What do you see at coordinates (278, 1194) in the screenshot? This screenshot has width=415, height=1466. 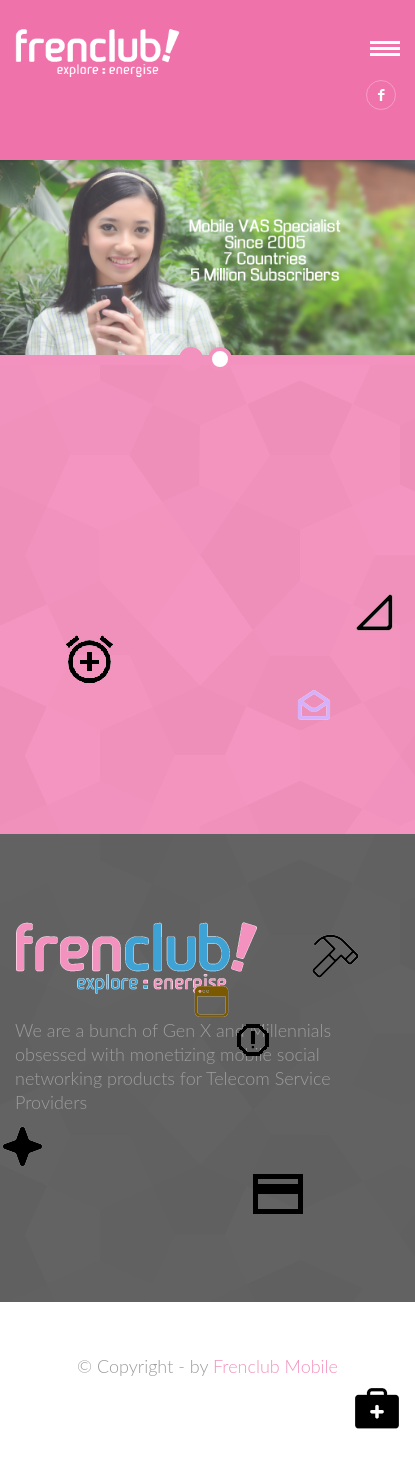 I see `access payment methods` at bounding box center [278, 1194].